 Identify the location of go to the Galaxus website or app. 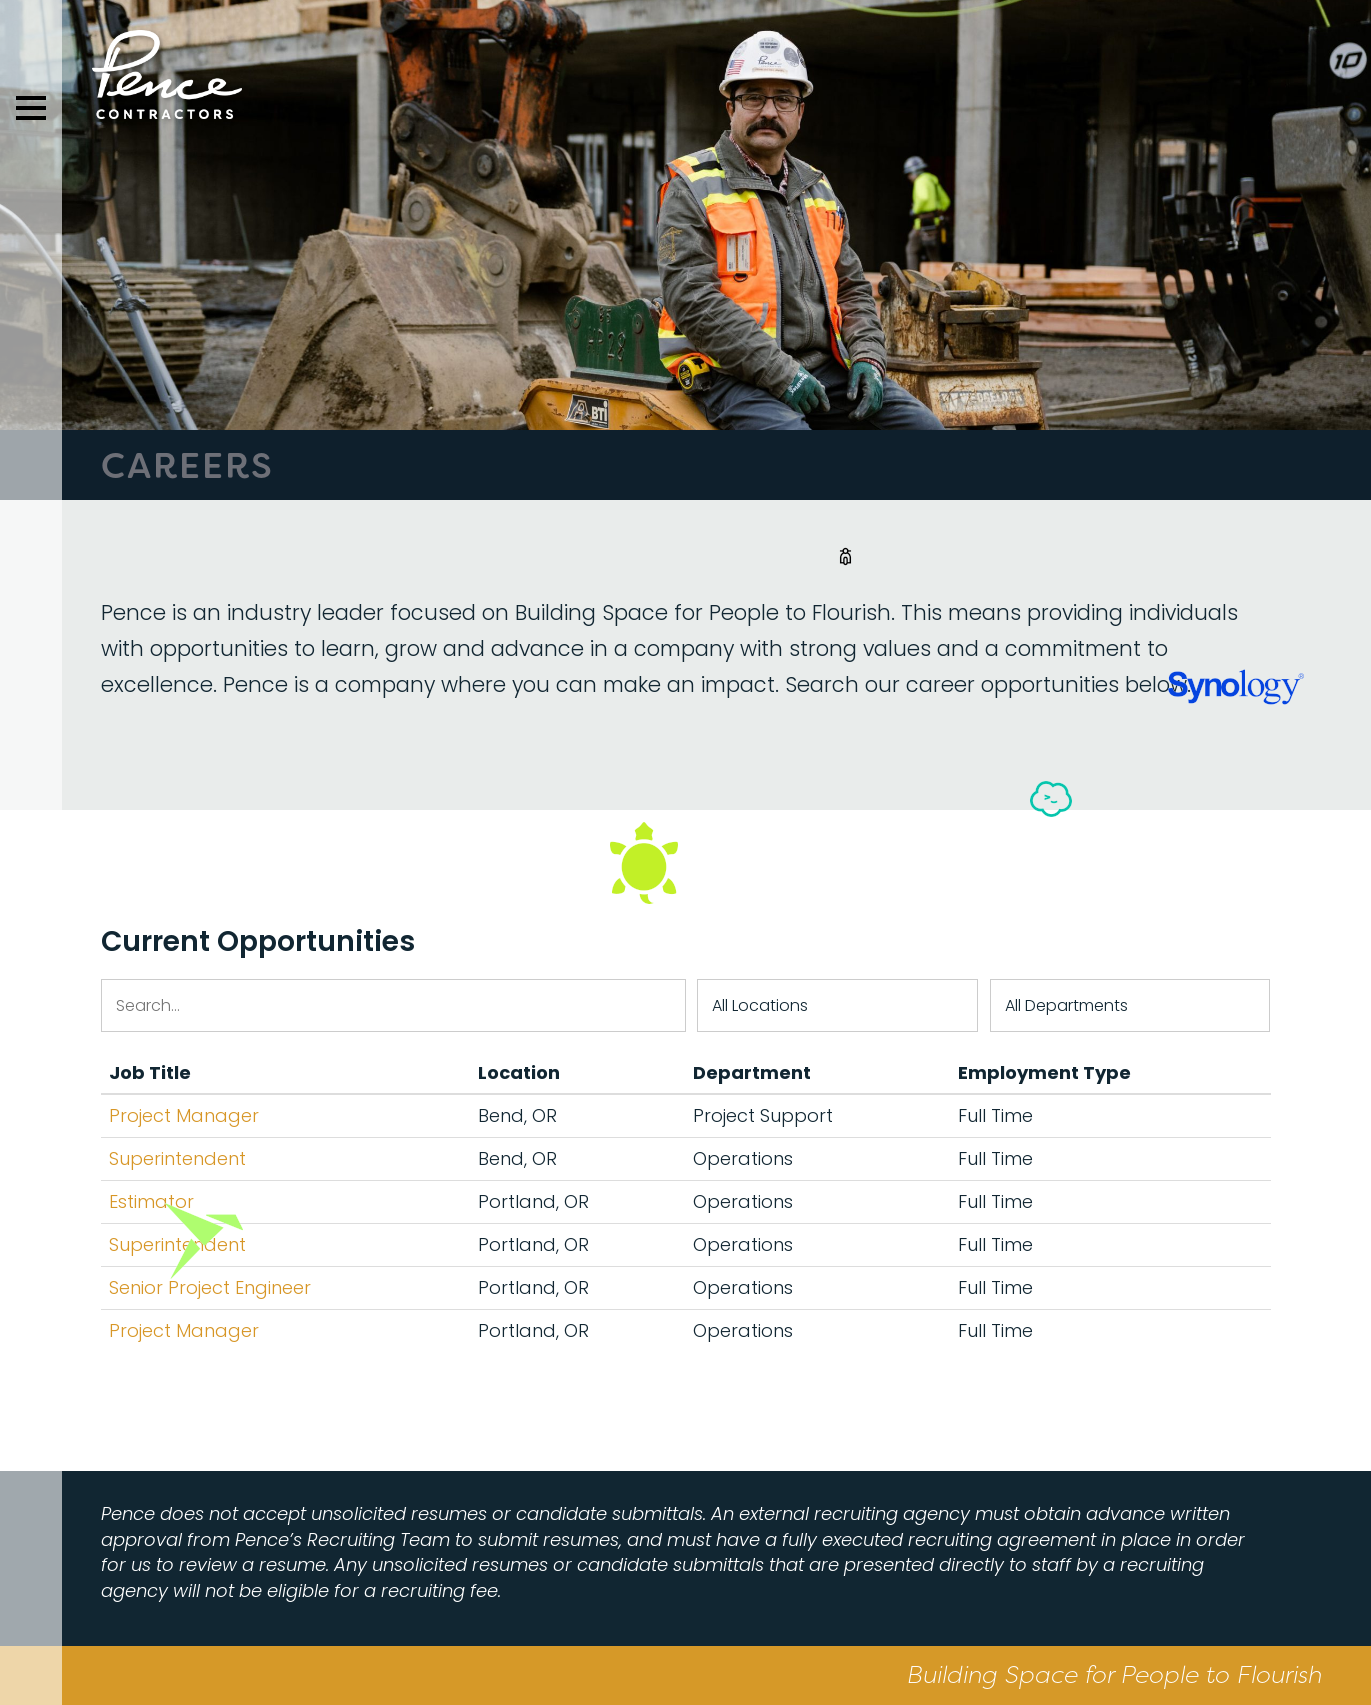
(644, 863).